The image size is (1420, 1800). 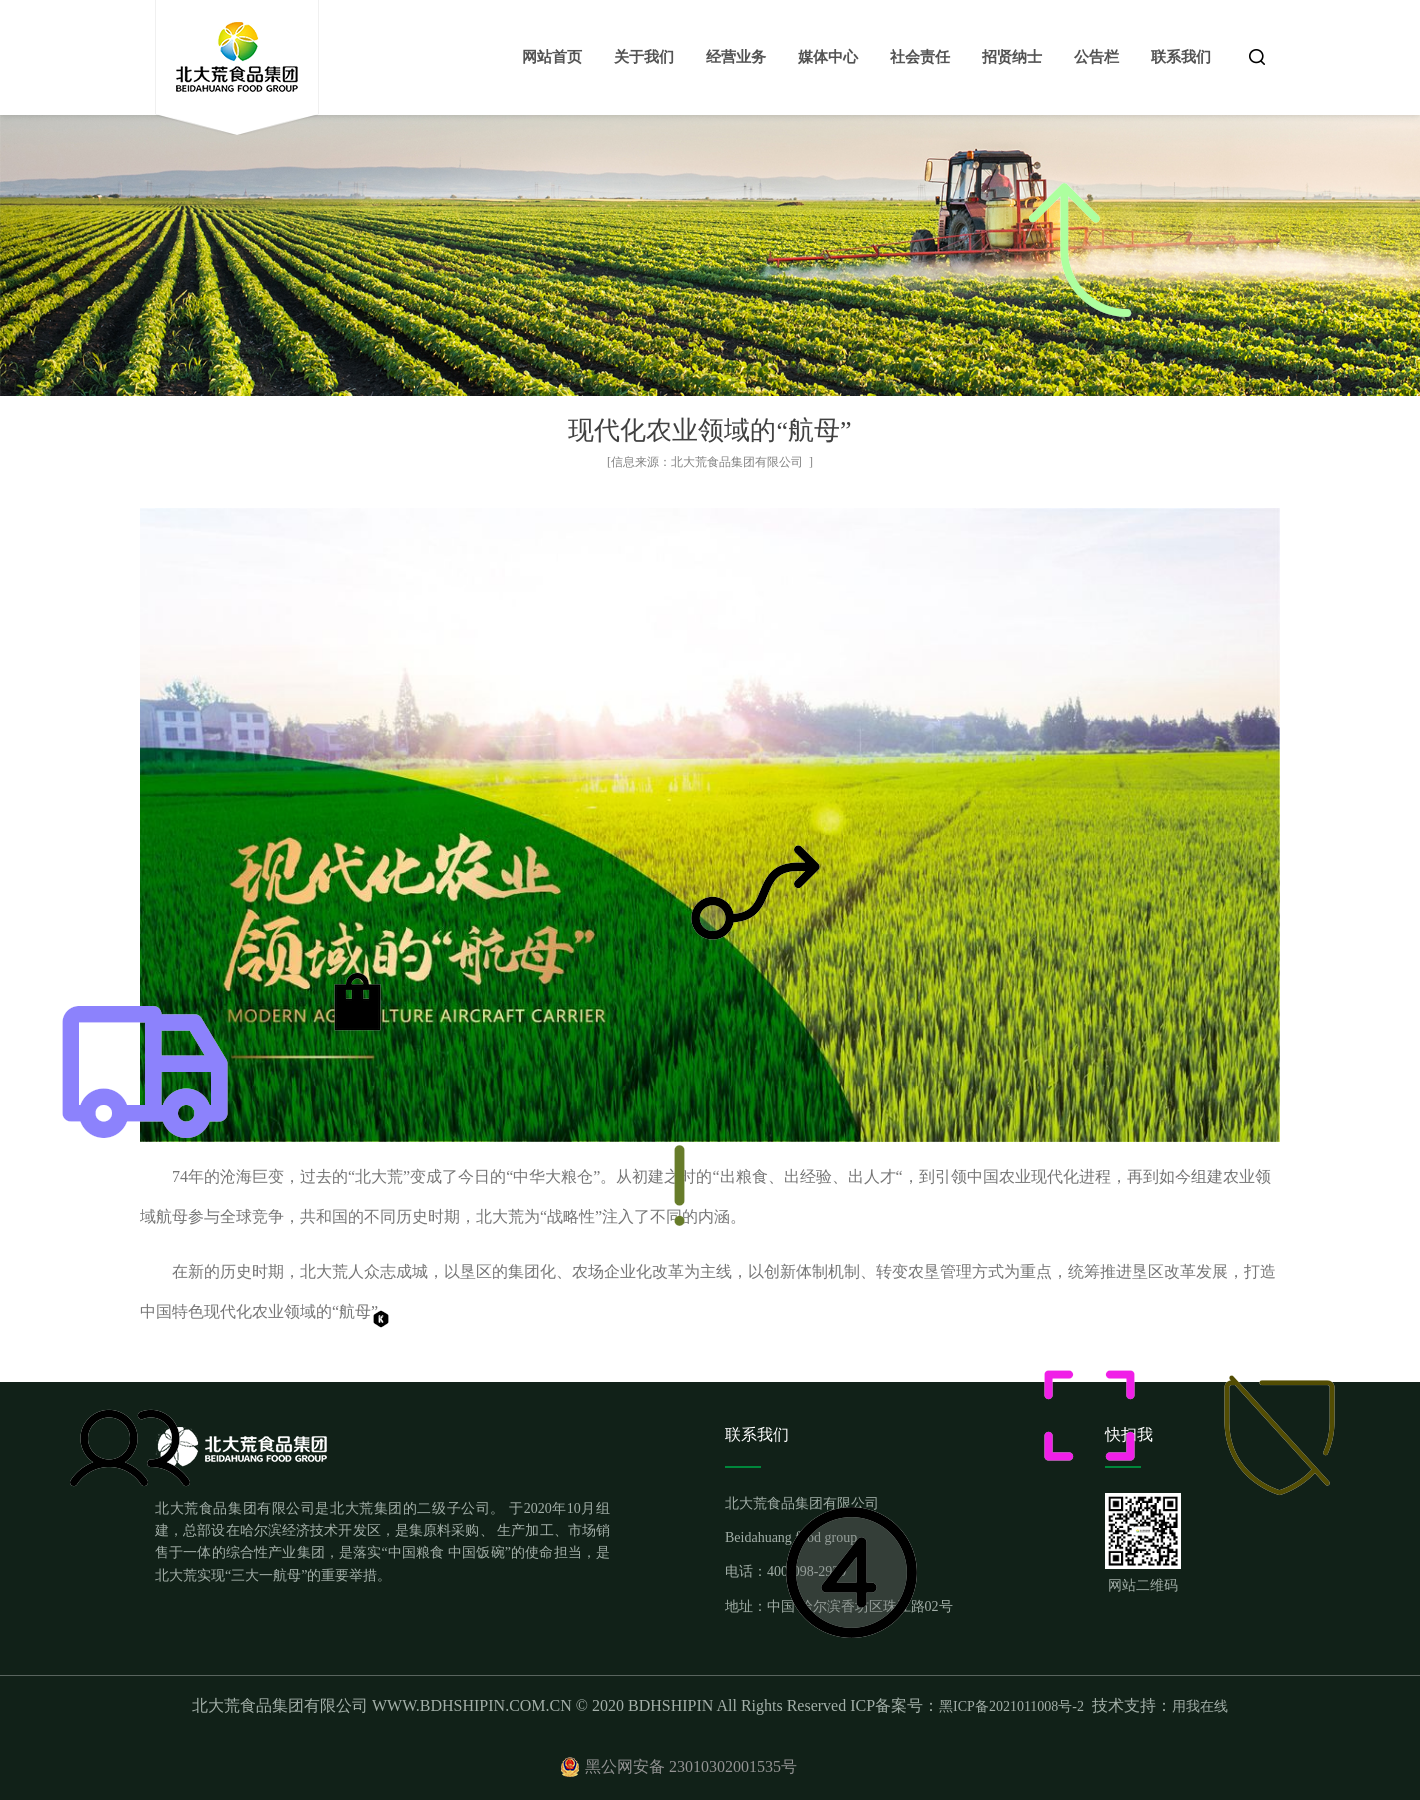 What do you see at coordinates (130, 1448) in the screenshot?
I see `view all users or team members` at bounding box center [130, 1448].